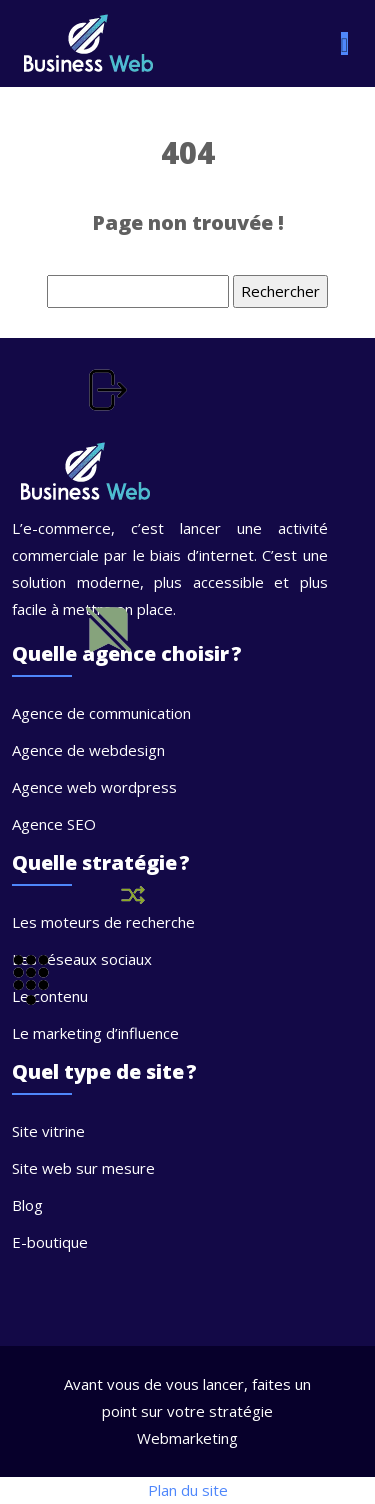  I want to click on shuffle playlist or queue order, so click(133, 895).